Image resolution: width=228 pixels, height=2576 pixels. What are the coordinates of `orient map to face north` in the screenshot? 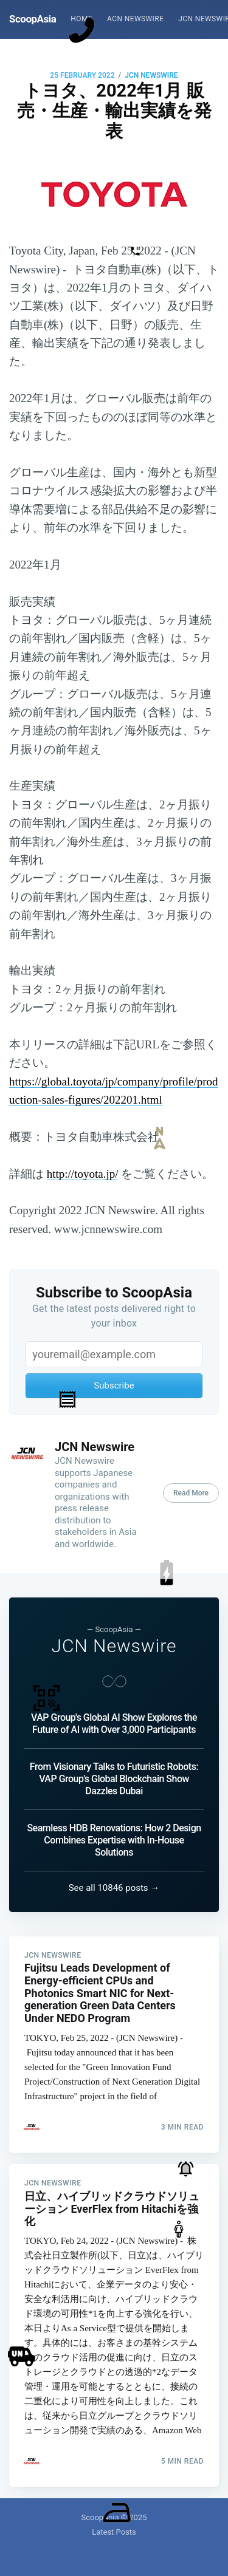 It's located at (159, 1138).